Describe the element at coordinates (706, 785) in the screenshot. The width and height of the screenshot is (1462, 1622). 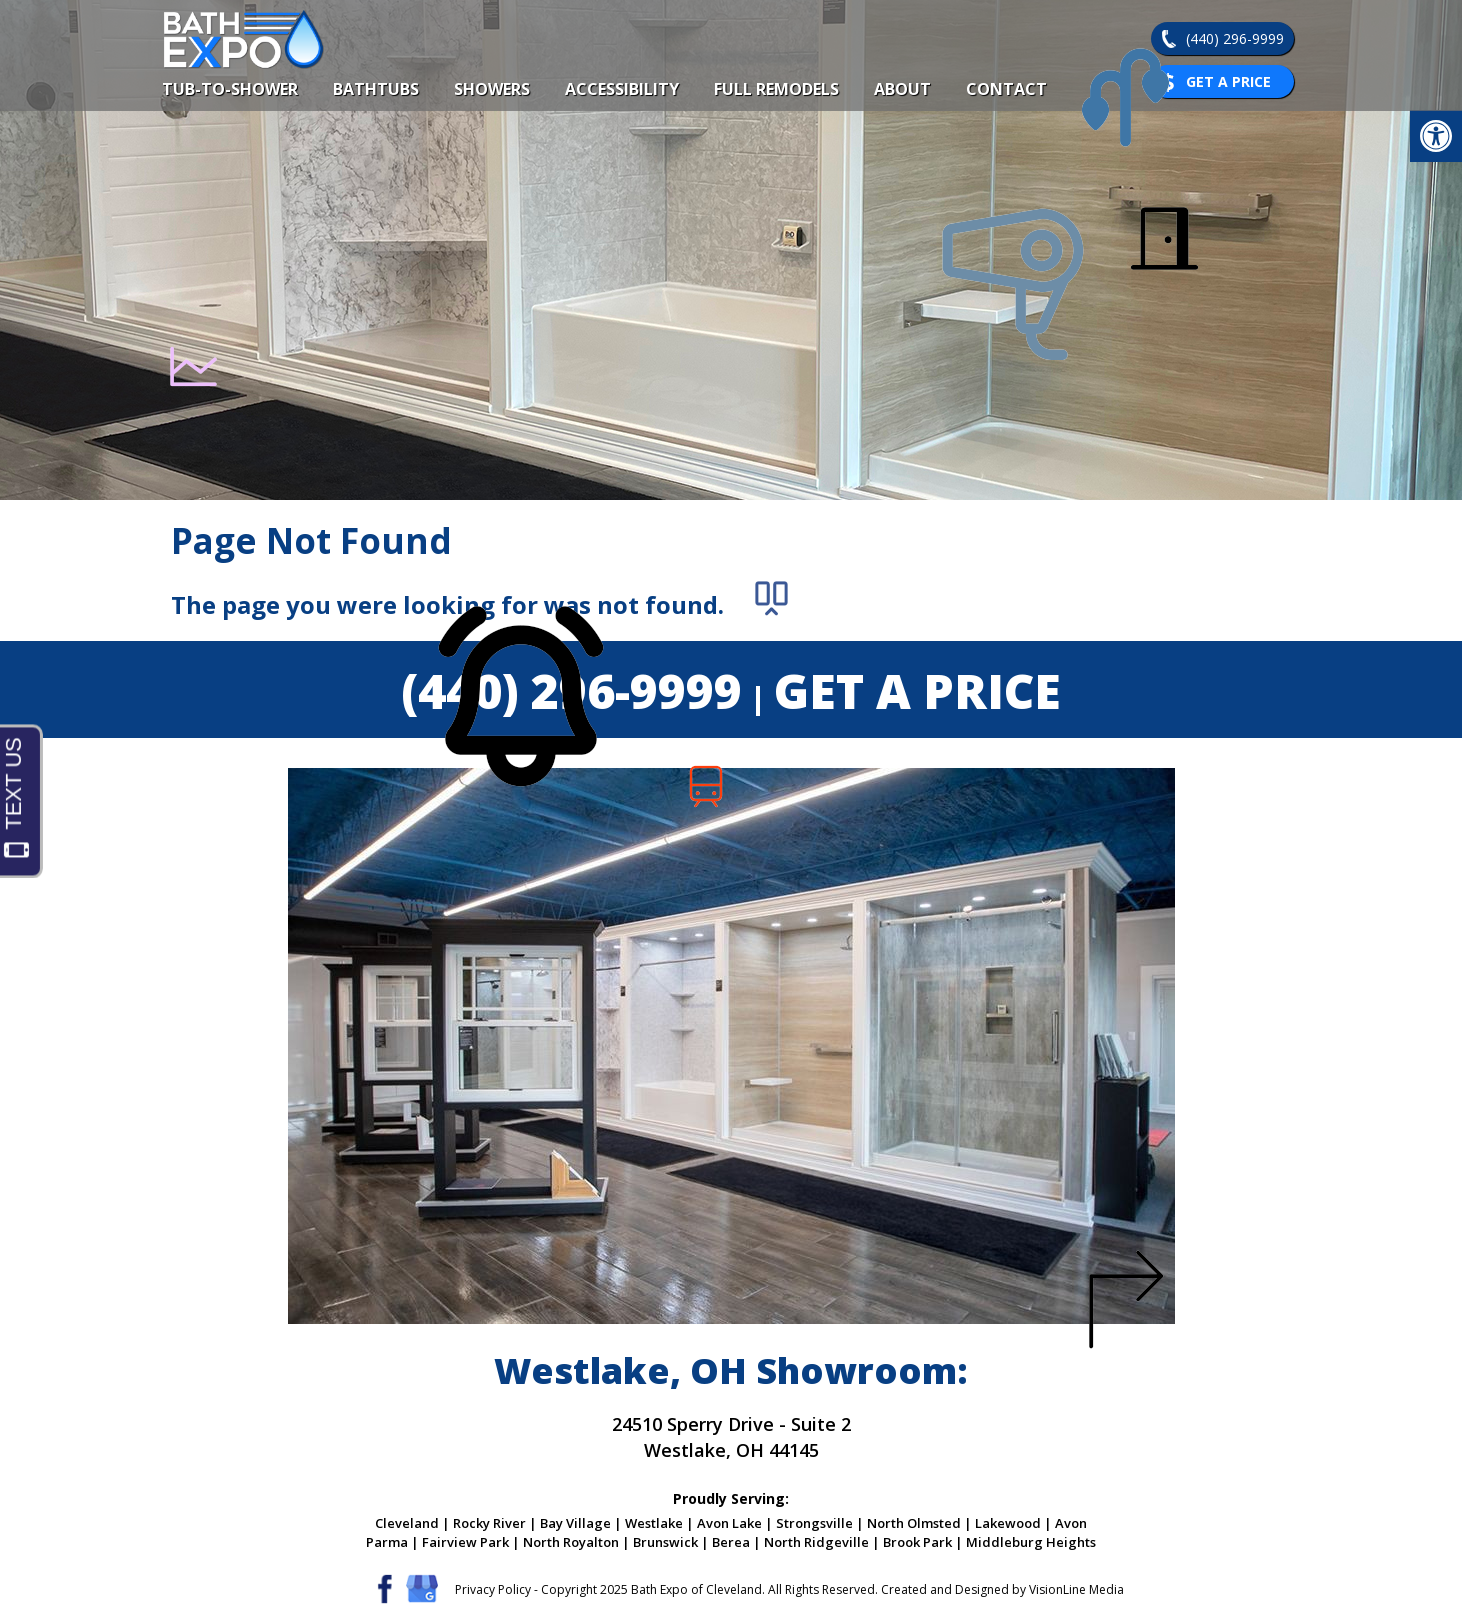
I see `access train or rail transit options` at that location.